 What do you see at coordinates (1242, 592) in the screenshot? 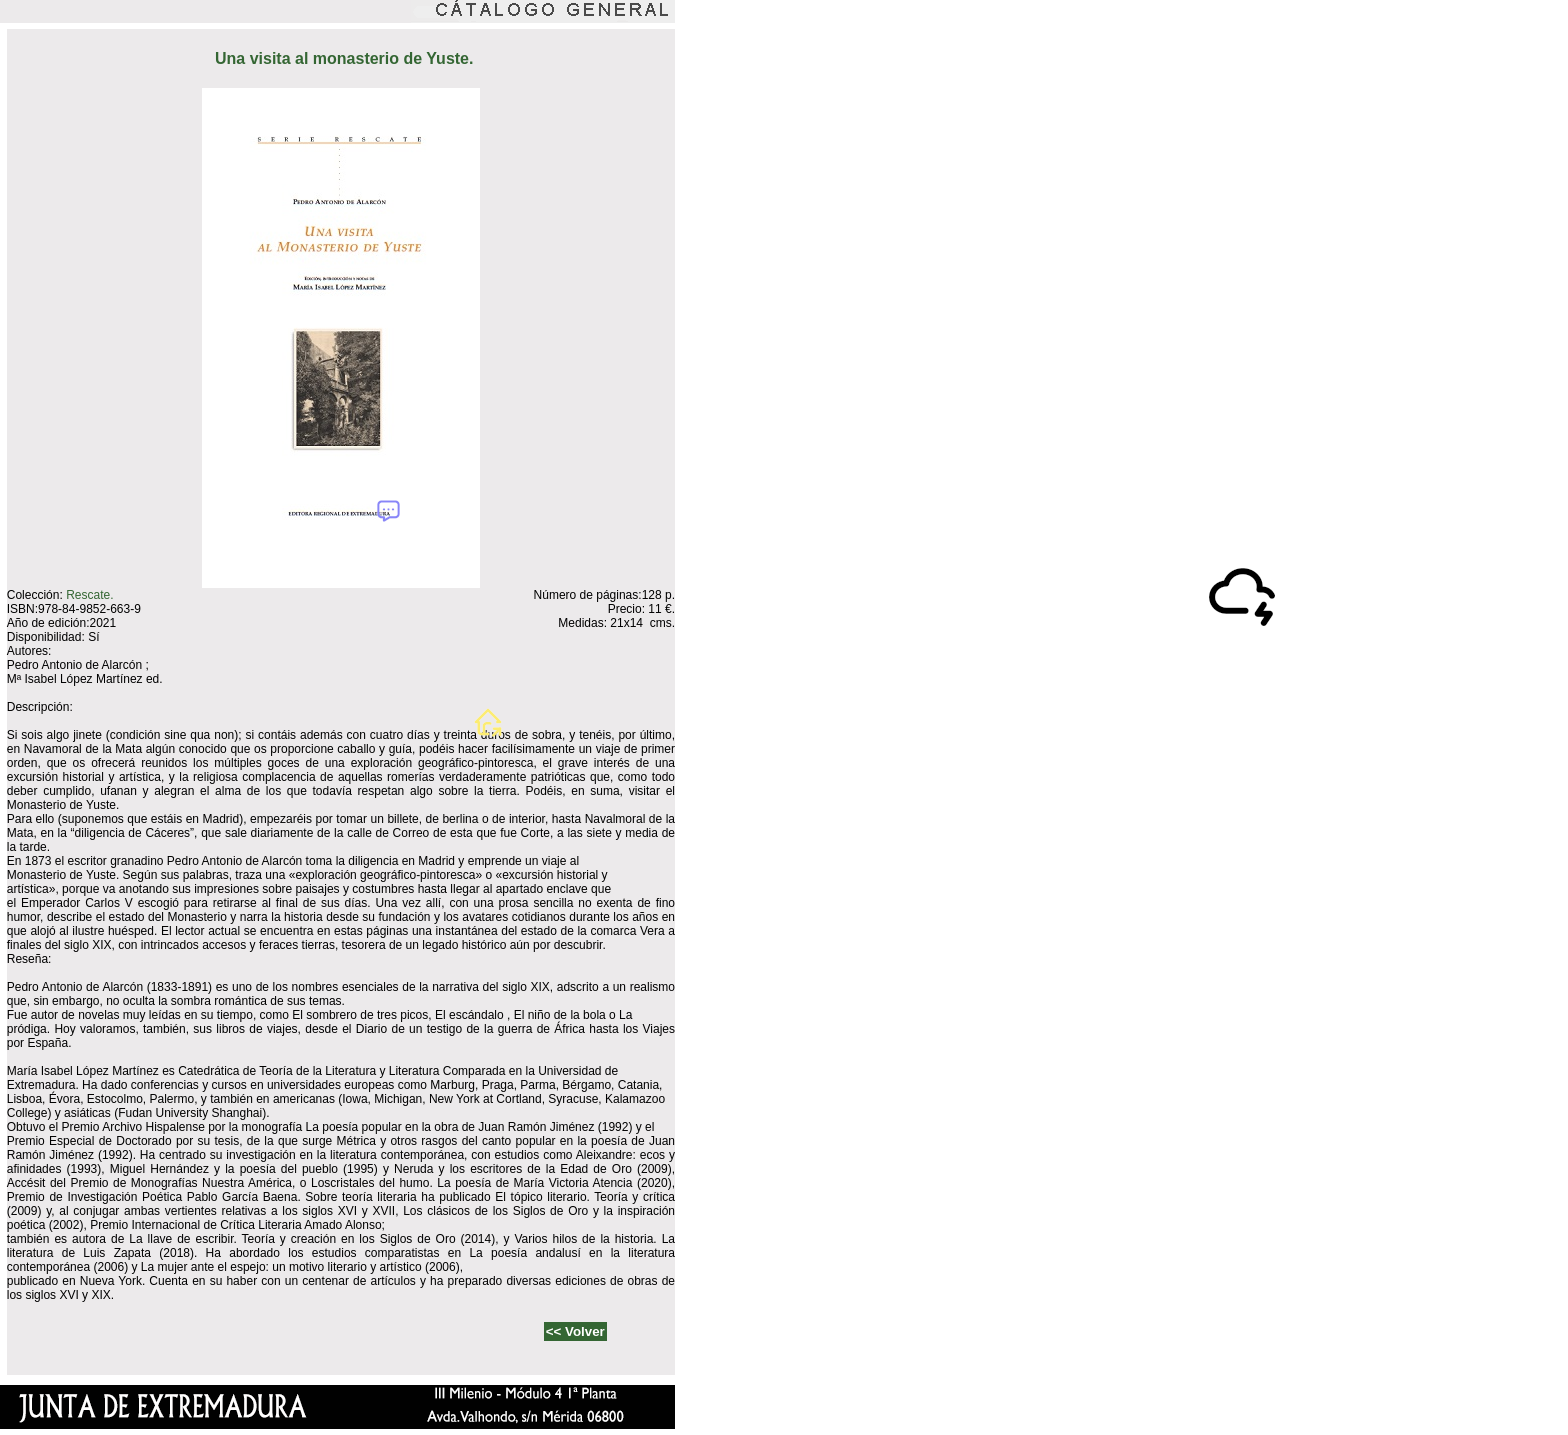
I see `indicates thunderstorm or severe weather conditions` at bounding box center [1242, 592].